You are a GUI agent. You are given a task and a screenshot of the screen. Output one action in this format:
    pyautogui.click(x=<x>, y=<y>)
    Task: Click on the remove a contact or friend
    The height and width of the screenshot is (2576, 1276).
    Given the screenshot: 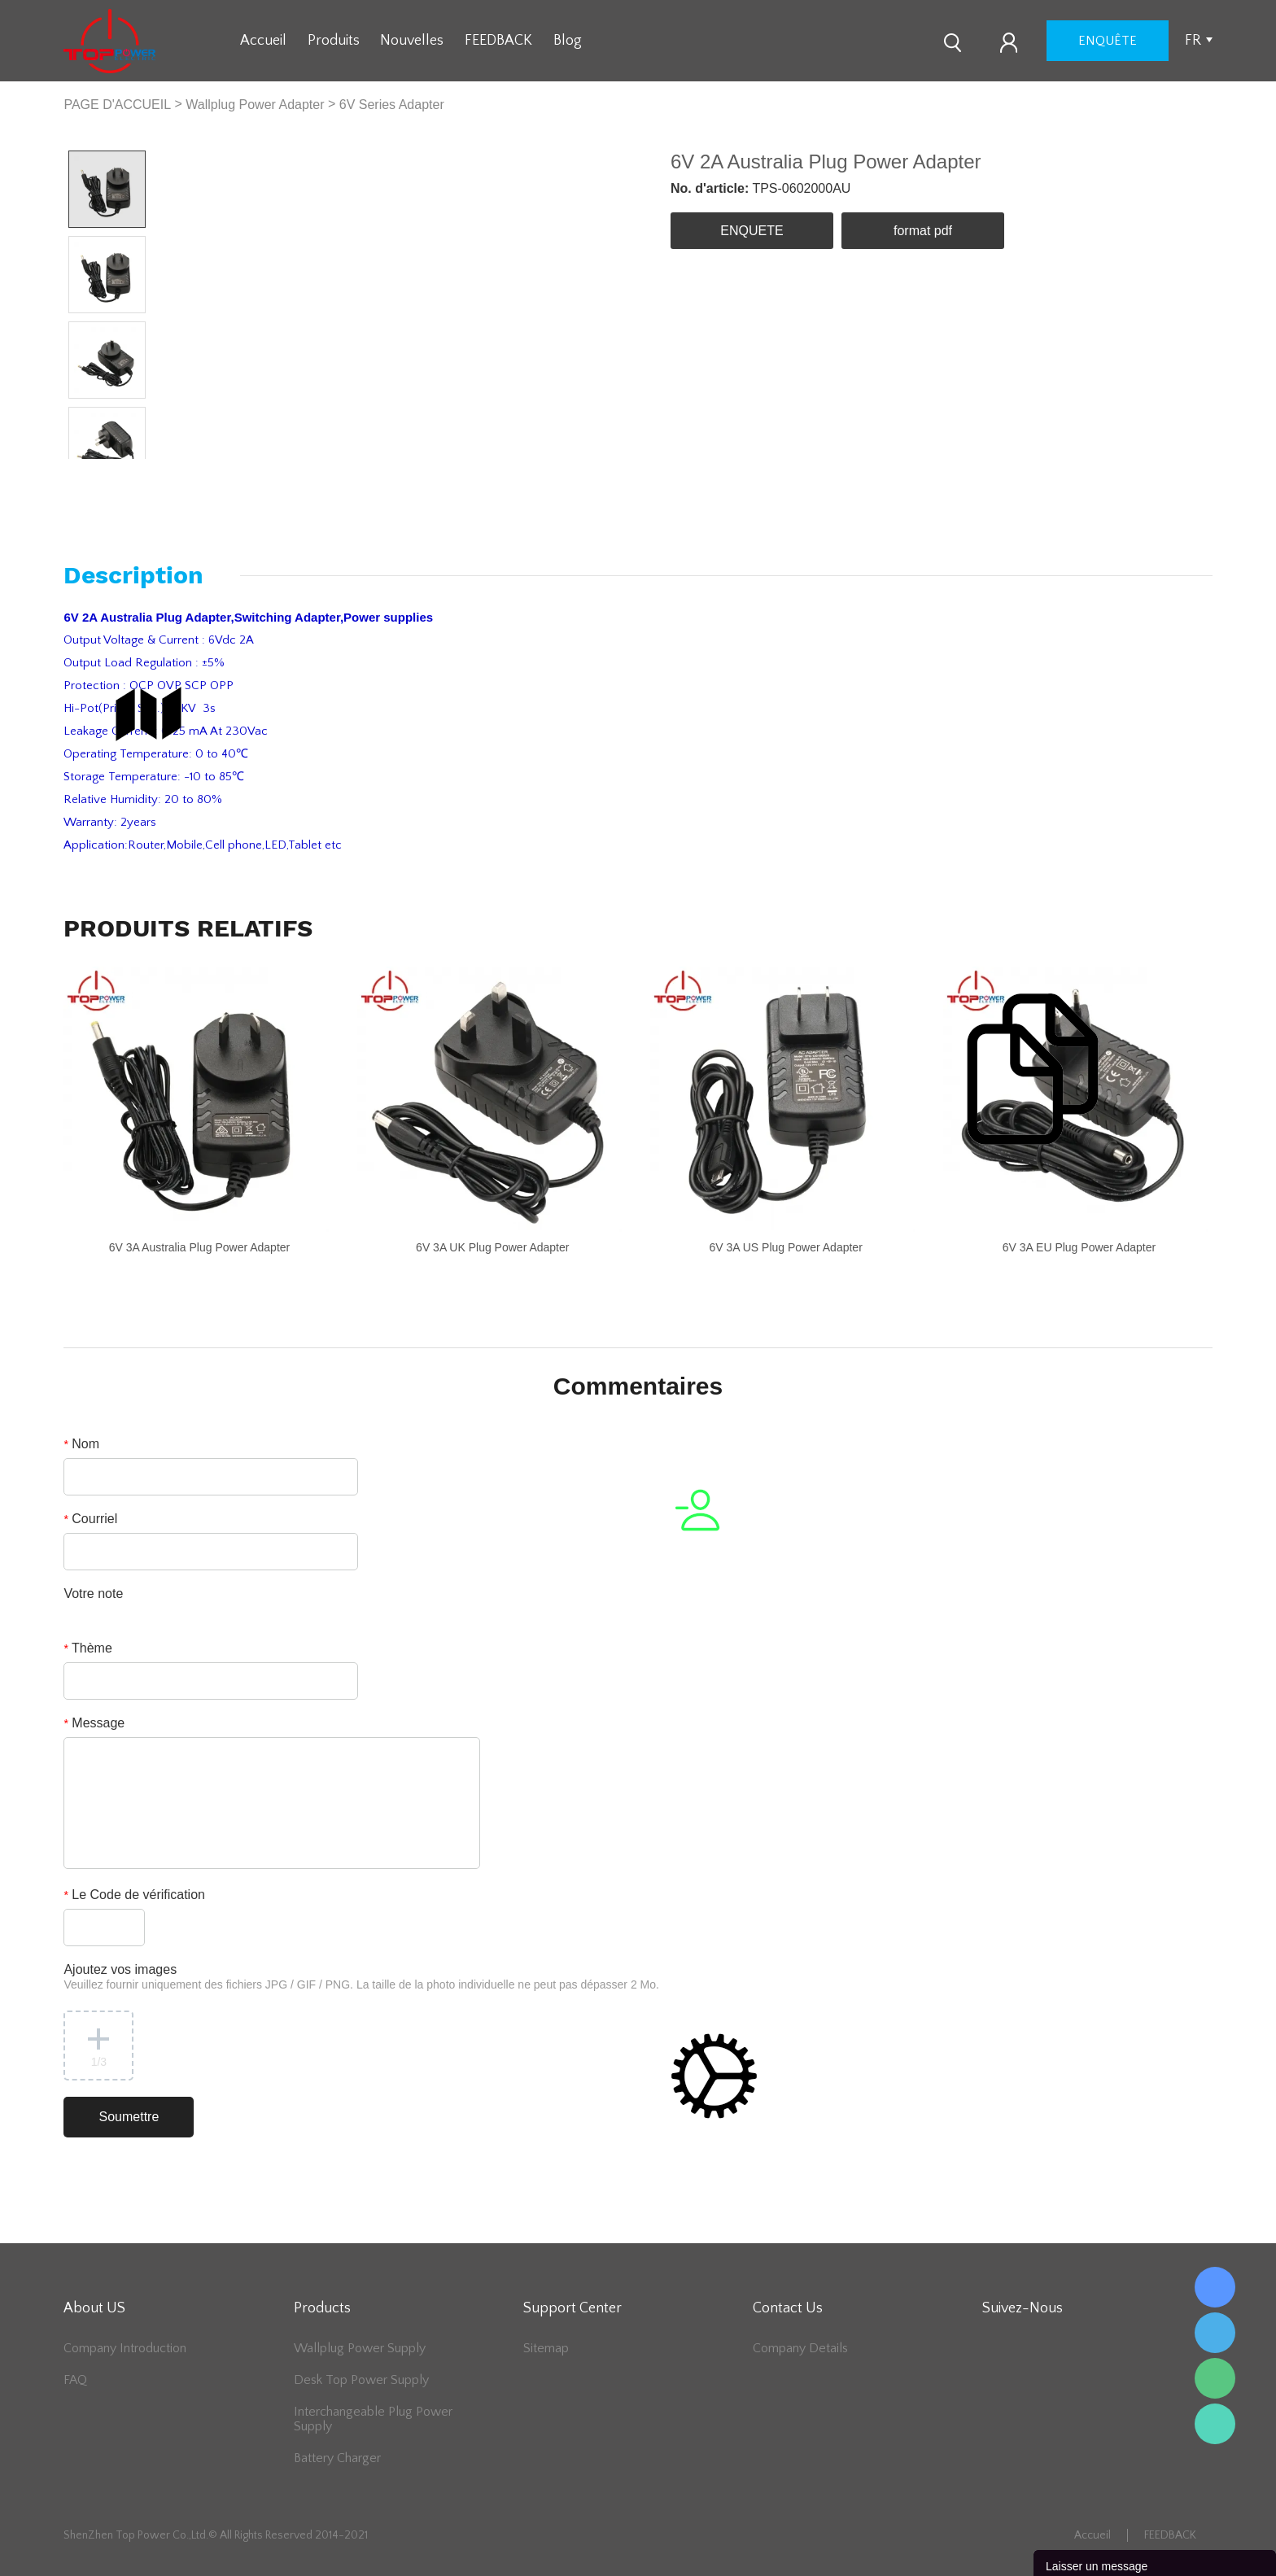 What is the action you would take?
    pyautogui.click(x=697, y=1510)
    